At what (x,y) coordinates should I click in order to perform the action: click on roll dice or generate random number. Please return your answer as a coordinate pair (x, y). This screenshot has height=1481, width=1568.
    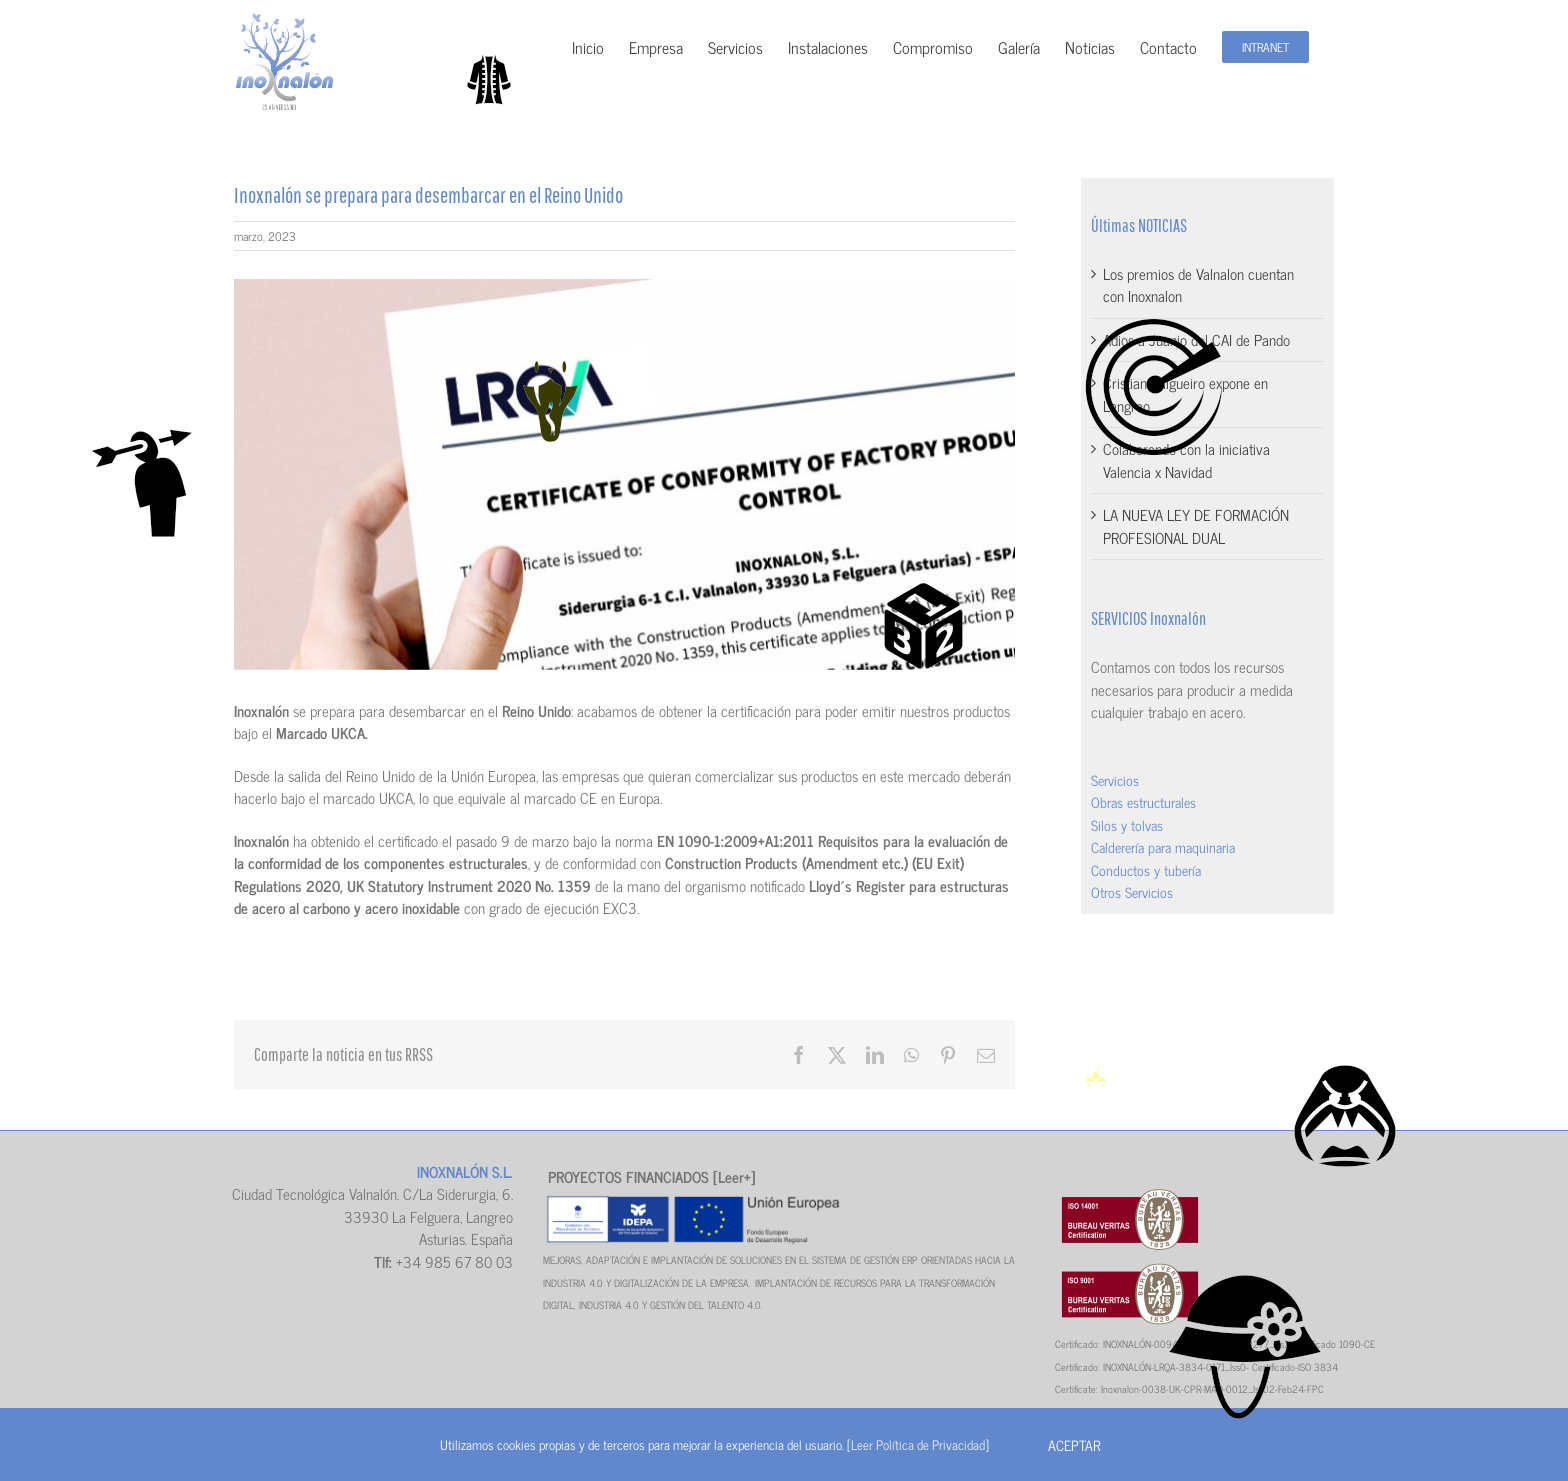
    Looking at the image, I should click on (923, 626).